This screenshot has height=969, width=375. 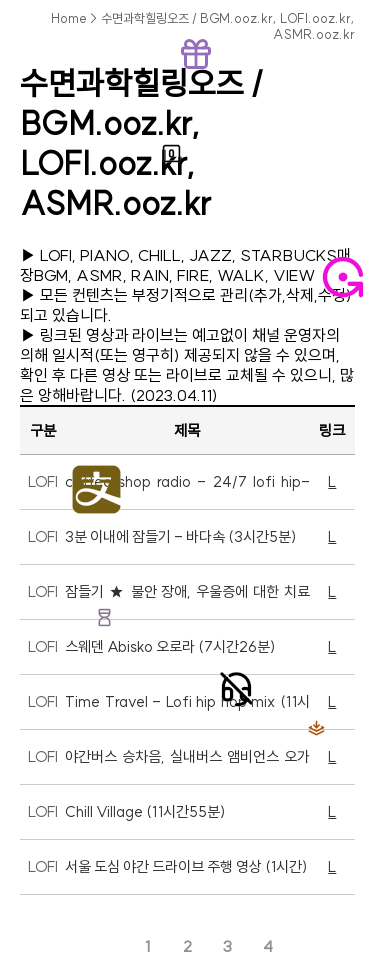 I want to click on represents the letter "o" in a text or keyboard input, so click(x=171, y=153).